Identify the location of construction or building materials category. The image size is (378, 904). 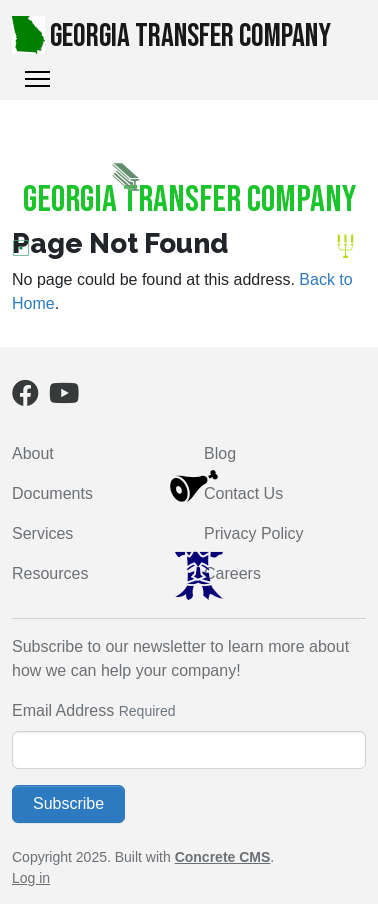
(126, 177).